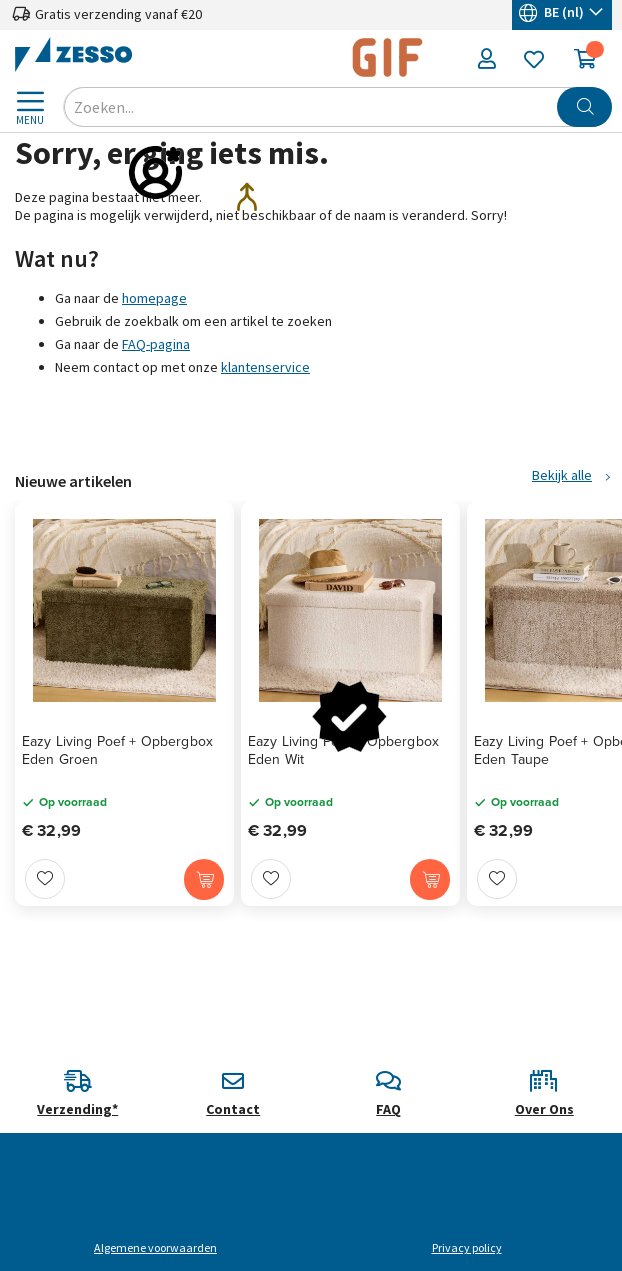 The width and height of the screenshot is (622, 1271). What do you see at coordinates (247, 197) in the screenshot?
I see `merge branches or paths together` at bounding box center [247, 197].